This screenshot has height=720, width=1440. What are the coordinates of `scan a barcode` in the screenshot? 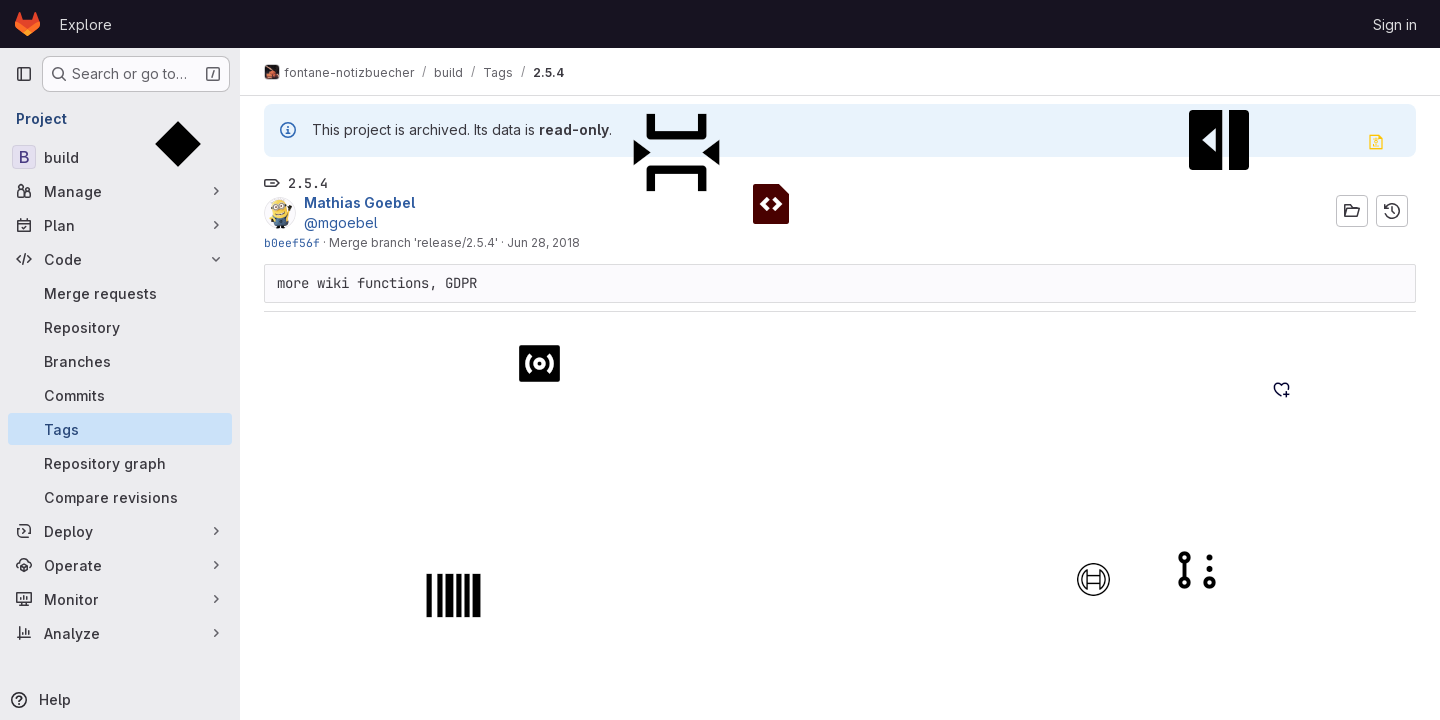 It's located at (453, 595).